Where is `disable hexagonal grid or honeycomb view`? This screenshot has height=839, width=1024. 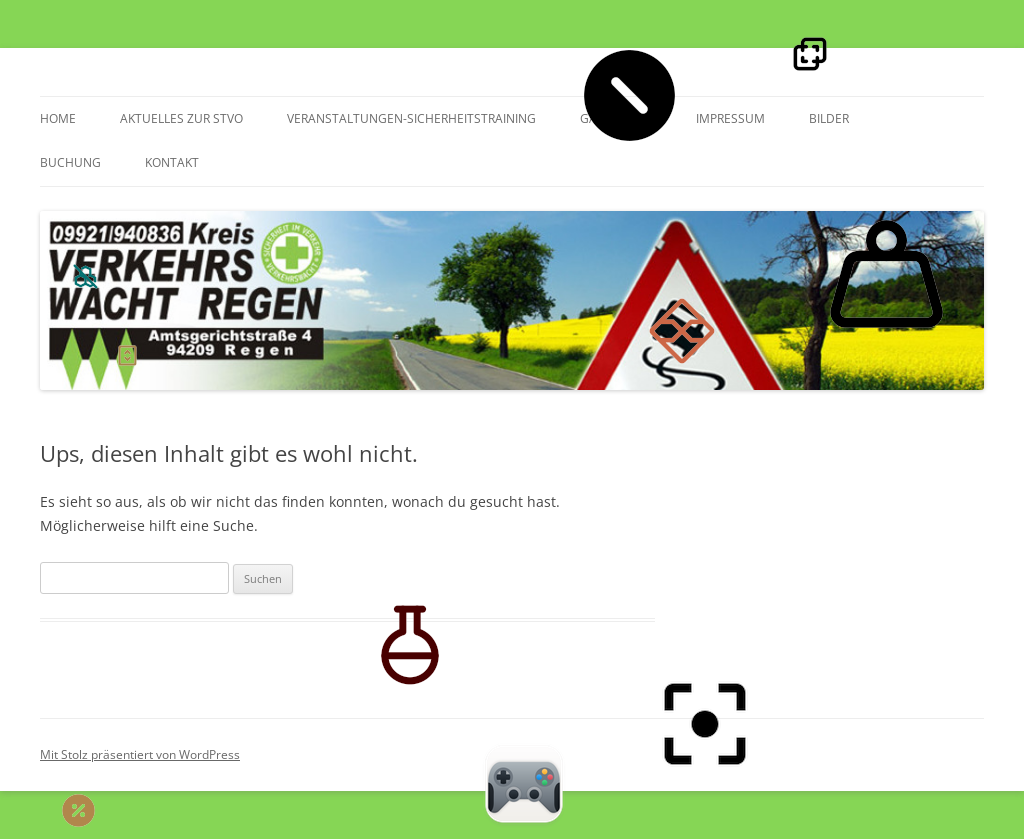
disable hexagonal grid or honeycomb view is located at coordinates (85, 276).